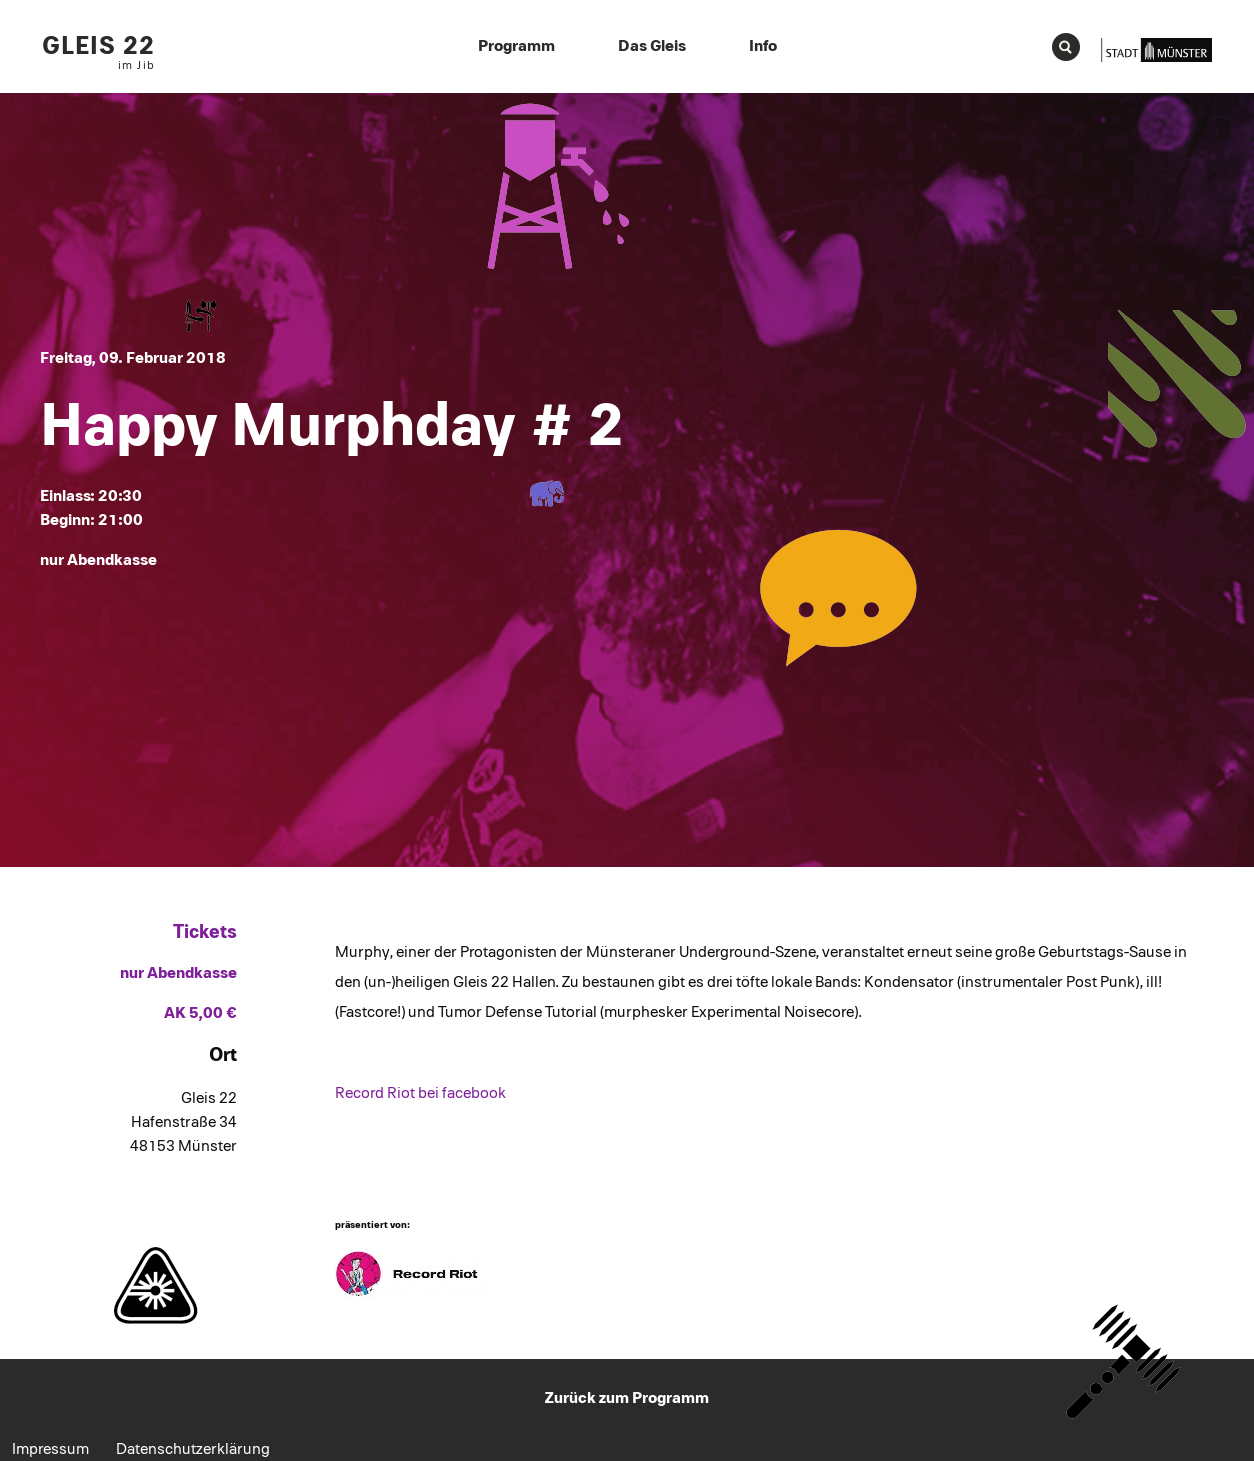  What do you see at coordinates (155, 1288) in the screenshot?
I see `laser hazard warning indicator` at bounding box center [155, 1288].